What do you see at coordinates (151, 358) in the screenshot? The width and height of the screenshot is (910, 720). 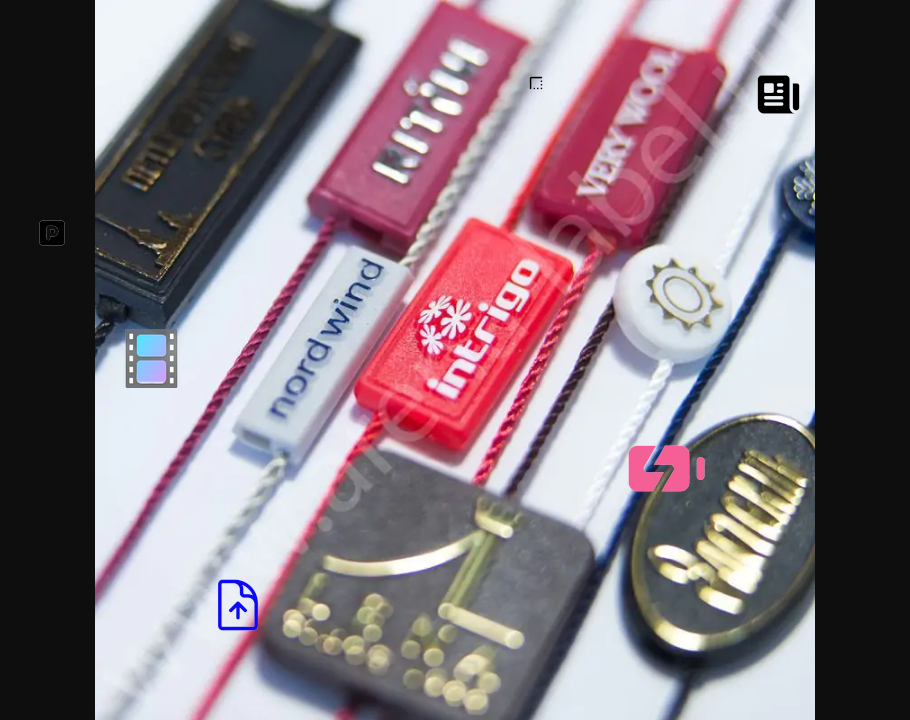 I see `open video player or media library` at bounding box center [151, 358].